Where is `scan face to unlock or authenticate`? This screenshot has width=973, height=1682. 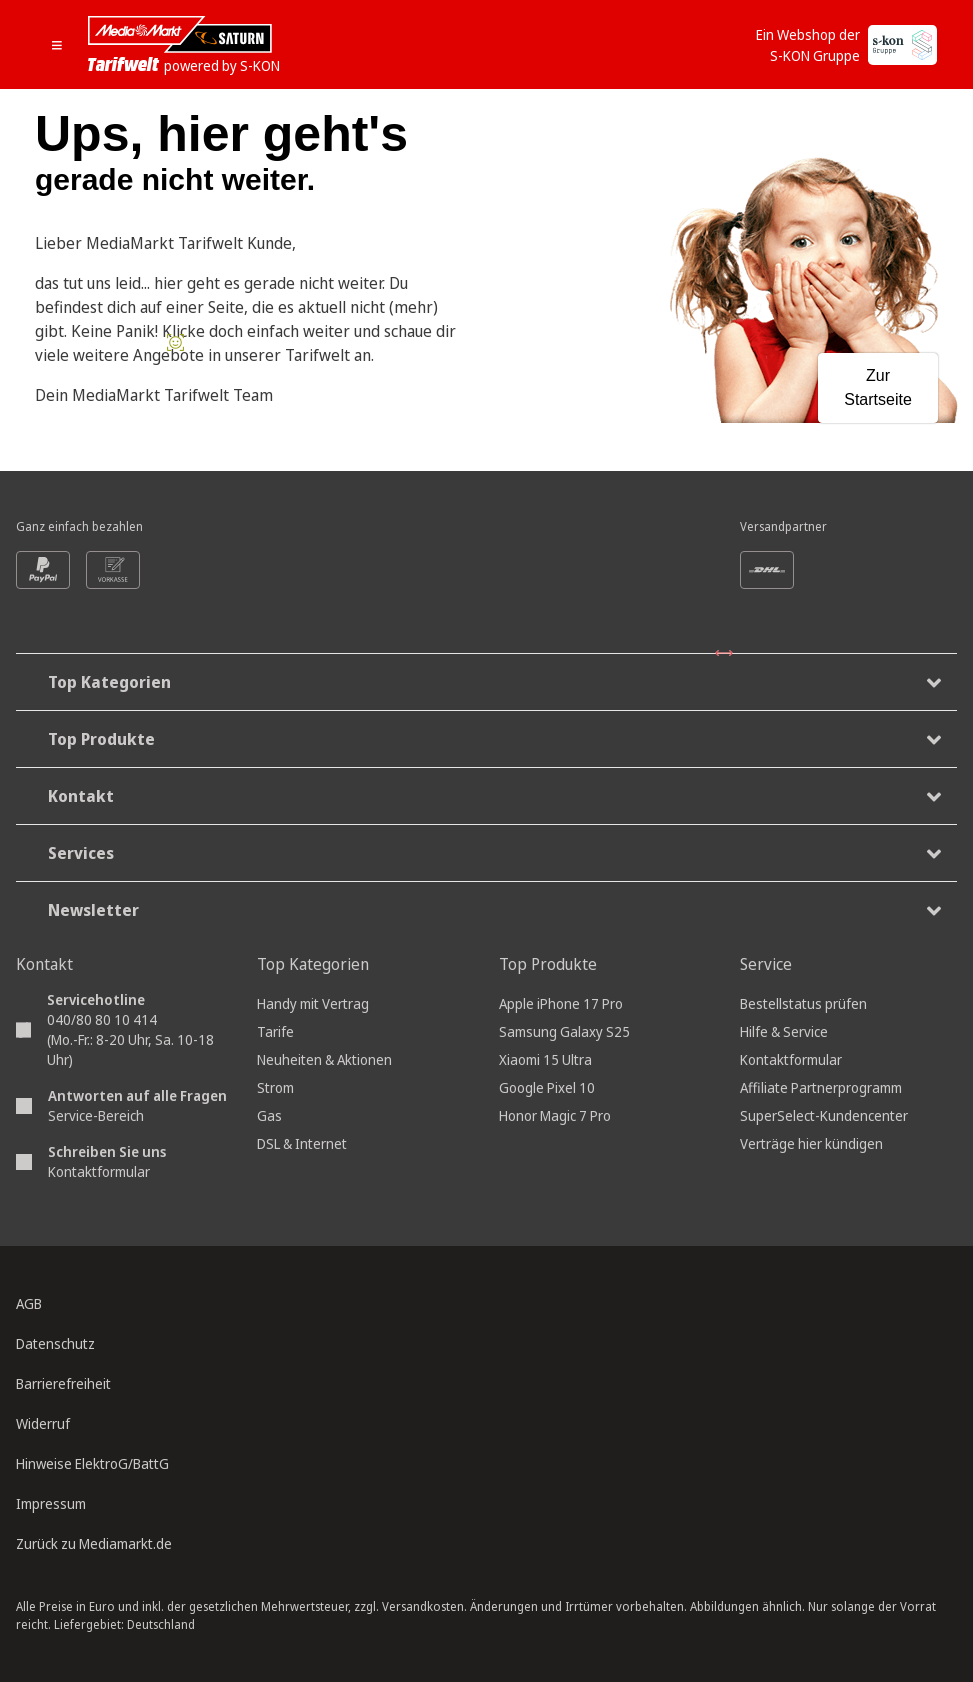 scan face to unlock or authenticate is located at coordinates (175, 342).